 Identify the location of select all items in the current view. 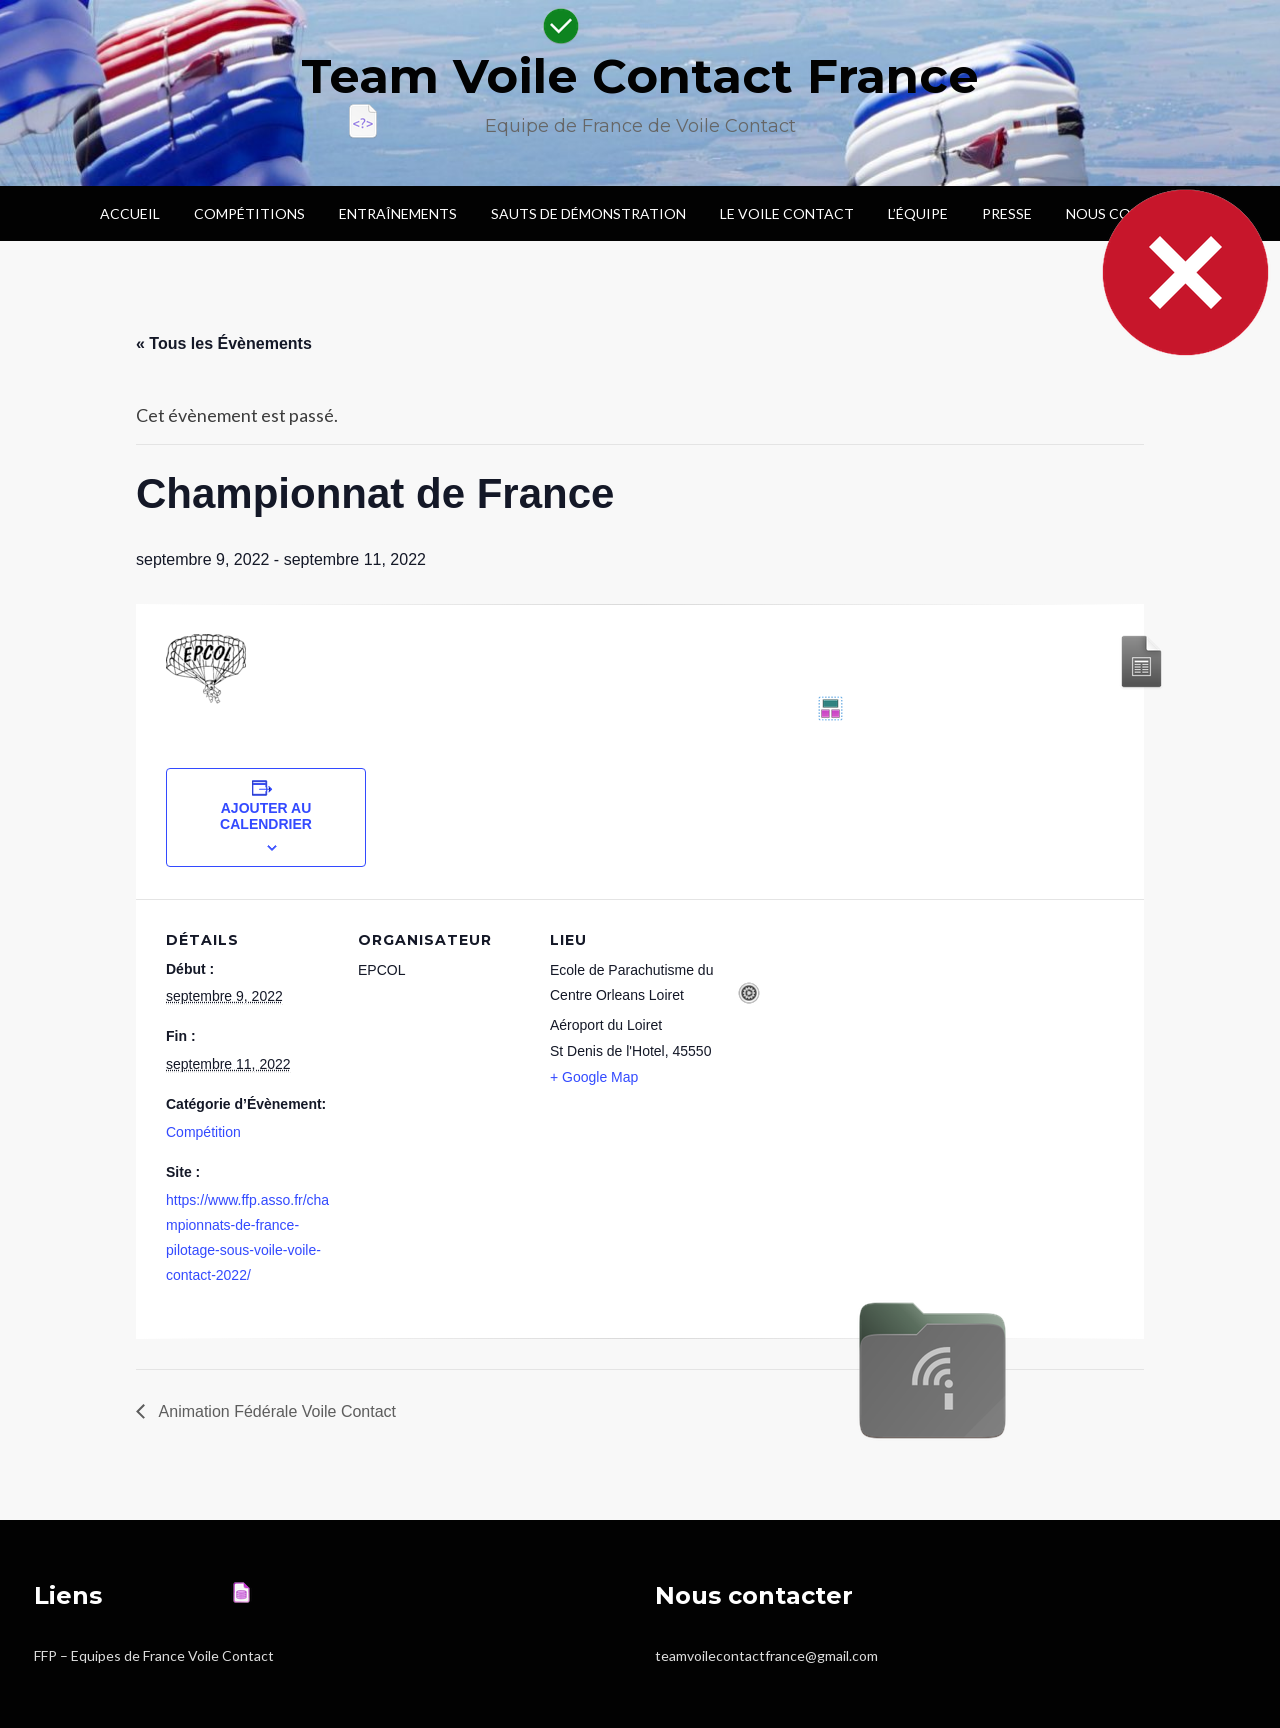
(830, 708).